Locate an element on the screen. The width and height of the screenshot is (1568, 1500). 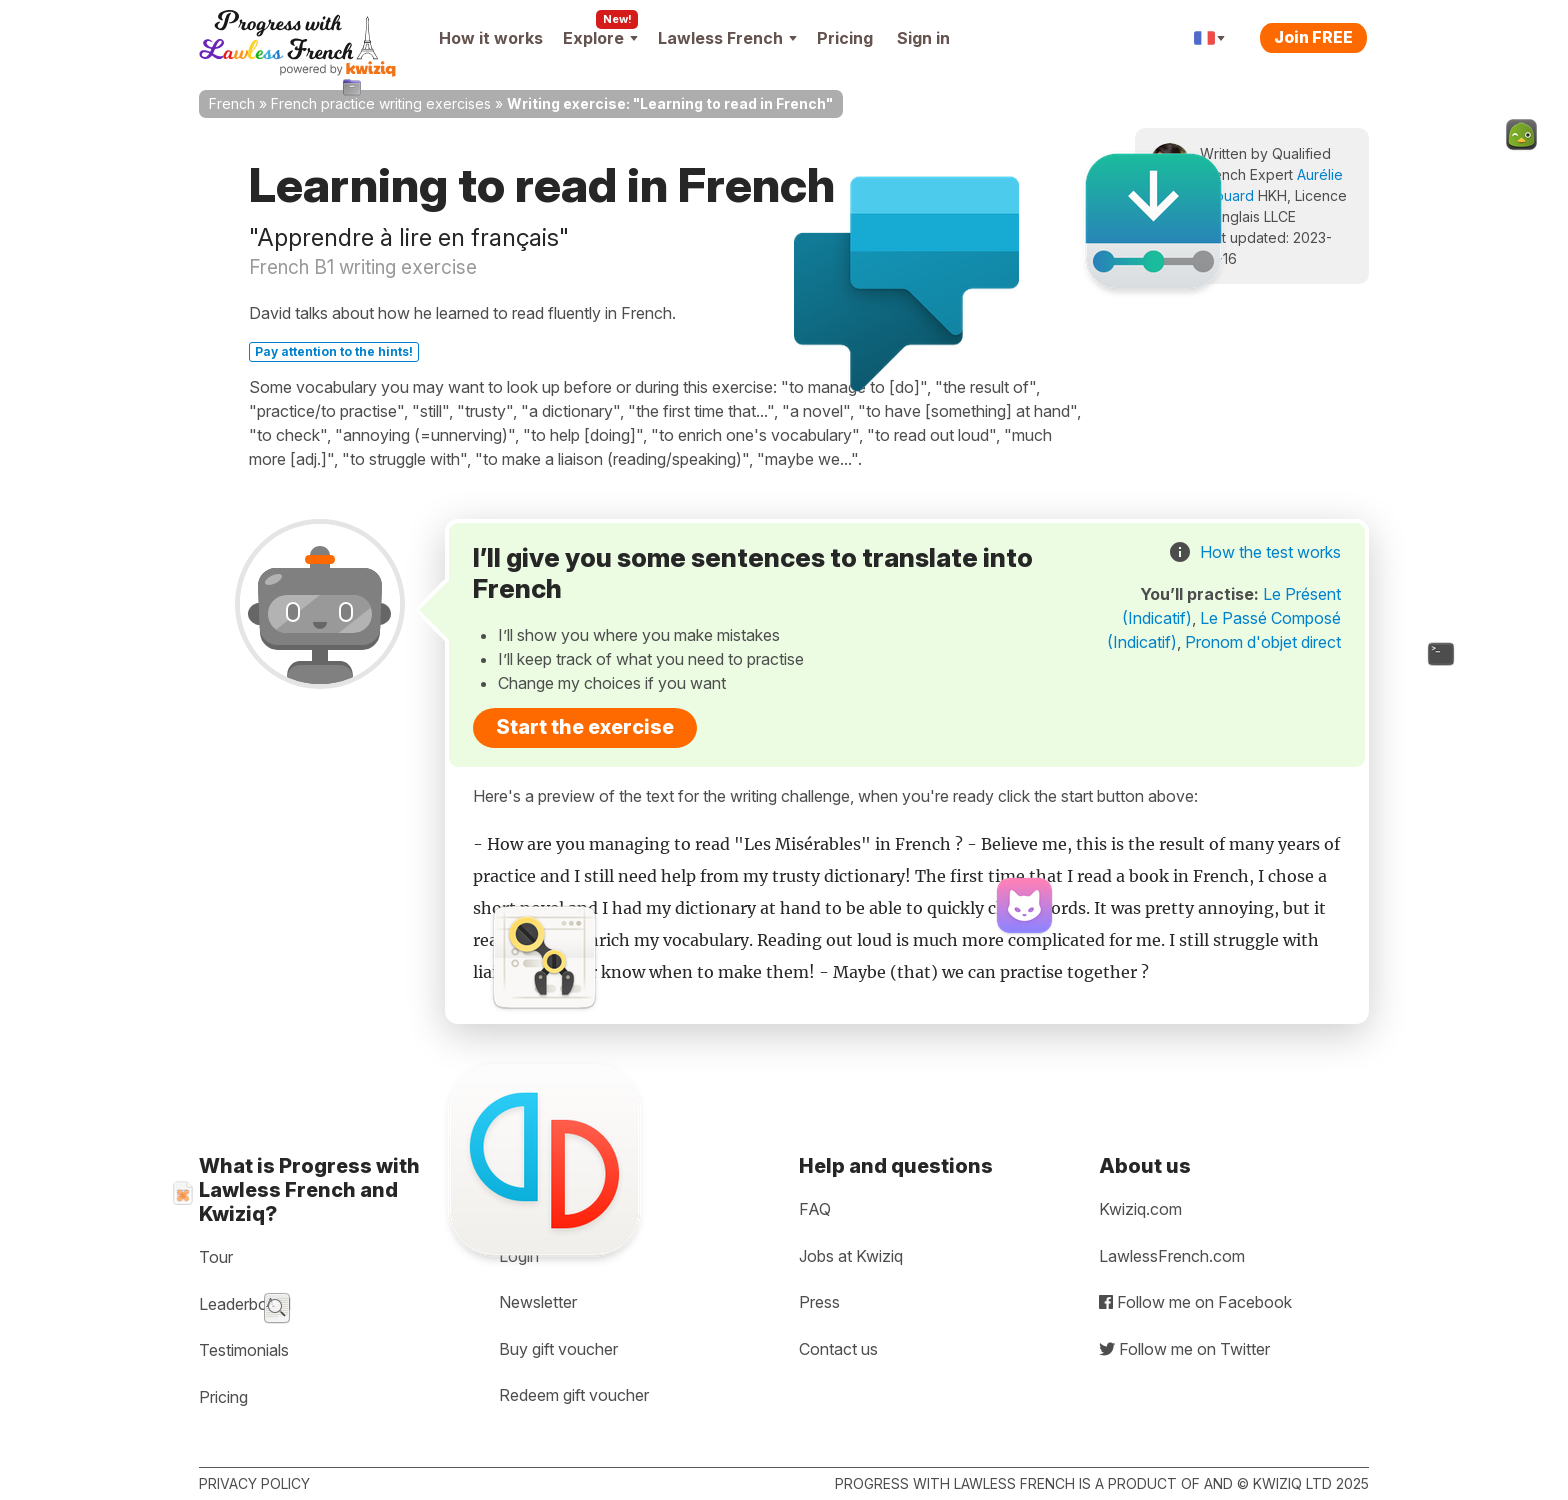
a patch or diff file for code changes is located at coordinates (183, 1193).